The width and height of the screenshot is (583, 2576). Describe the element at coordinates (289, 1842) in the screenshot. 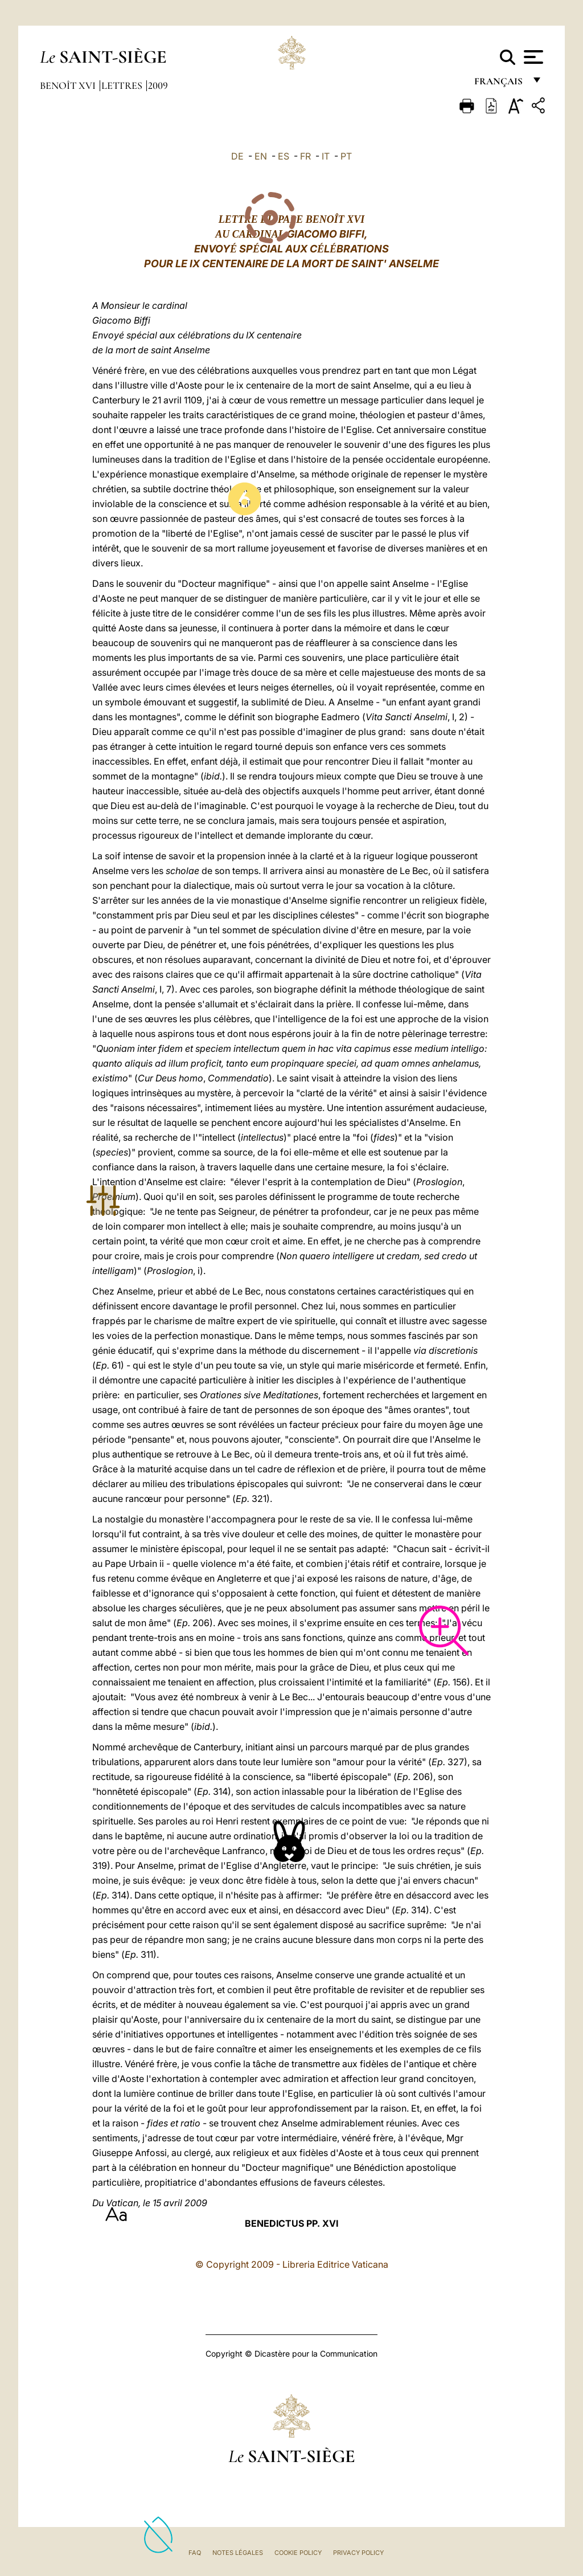

I see `access pet or animal-related features` at that location.